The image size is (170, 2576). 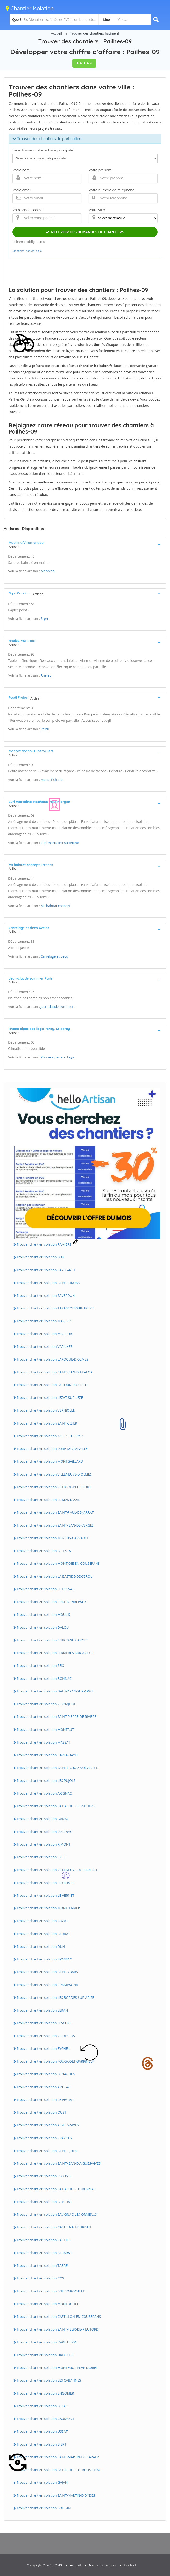 What do you see at coordinates (23, 343) in the screenshot?
I see `indicates fruit or produce category` at bounding box center [23, 343].